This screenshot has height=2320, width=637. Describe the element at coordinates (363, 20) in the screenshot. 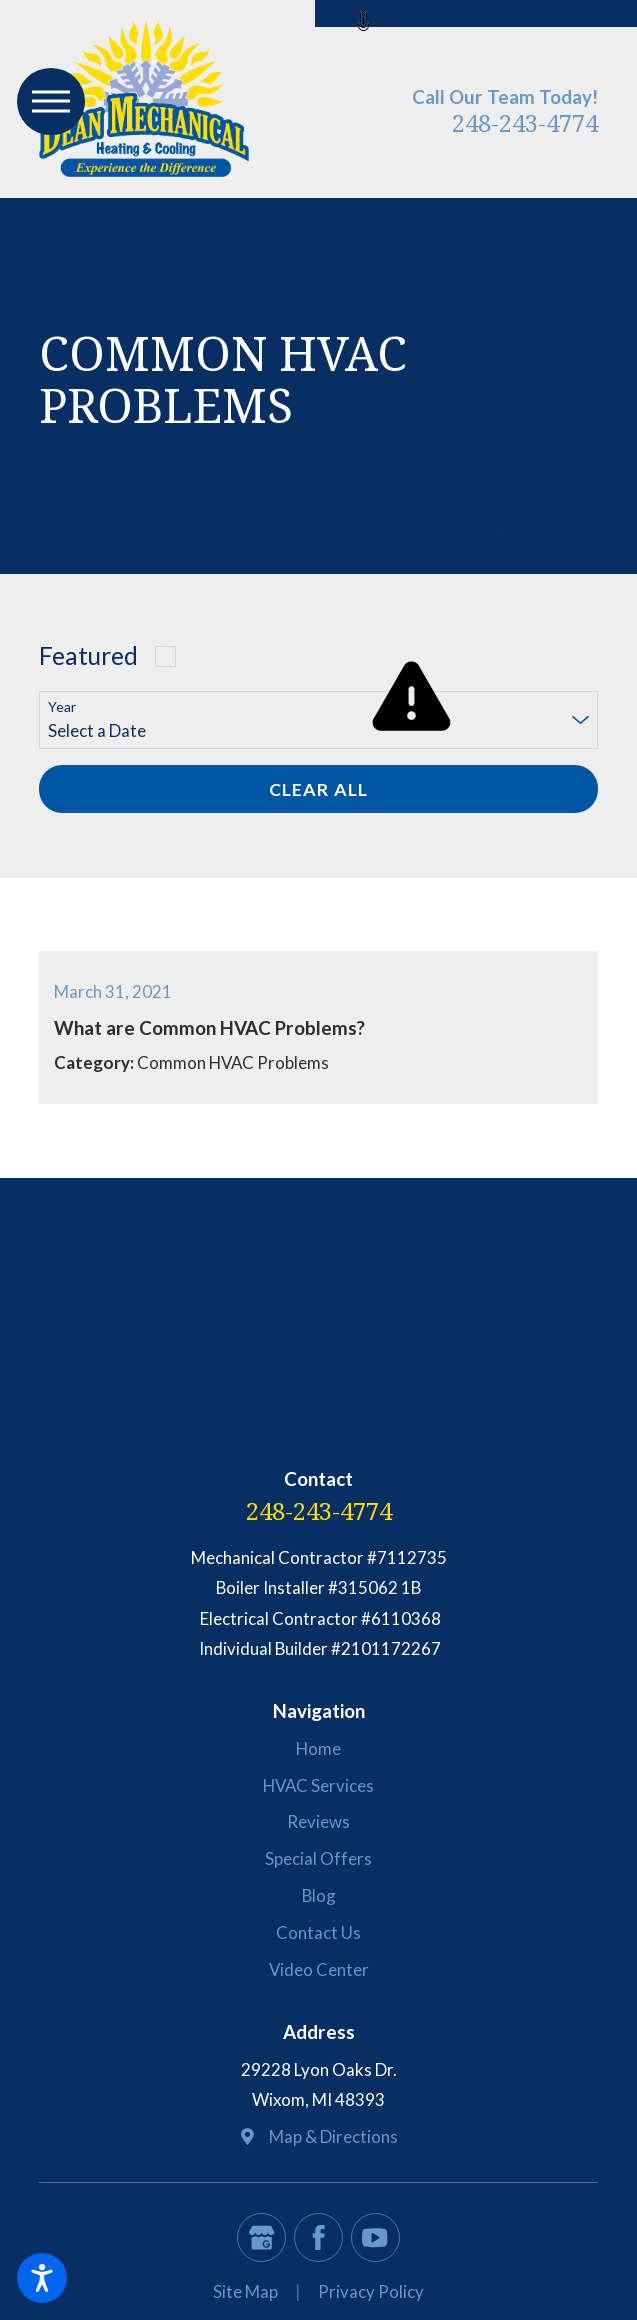

I see `view current temperature reading` at that location.